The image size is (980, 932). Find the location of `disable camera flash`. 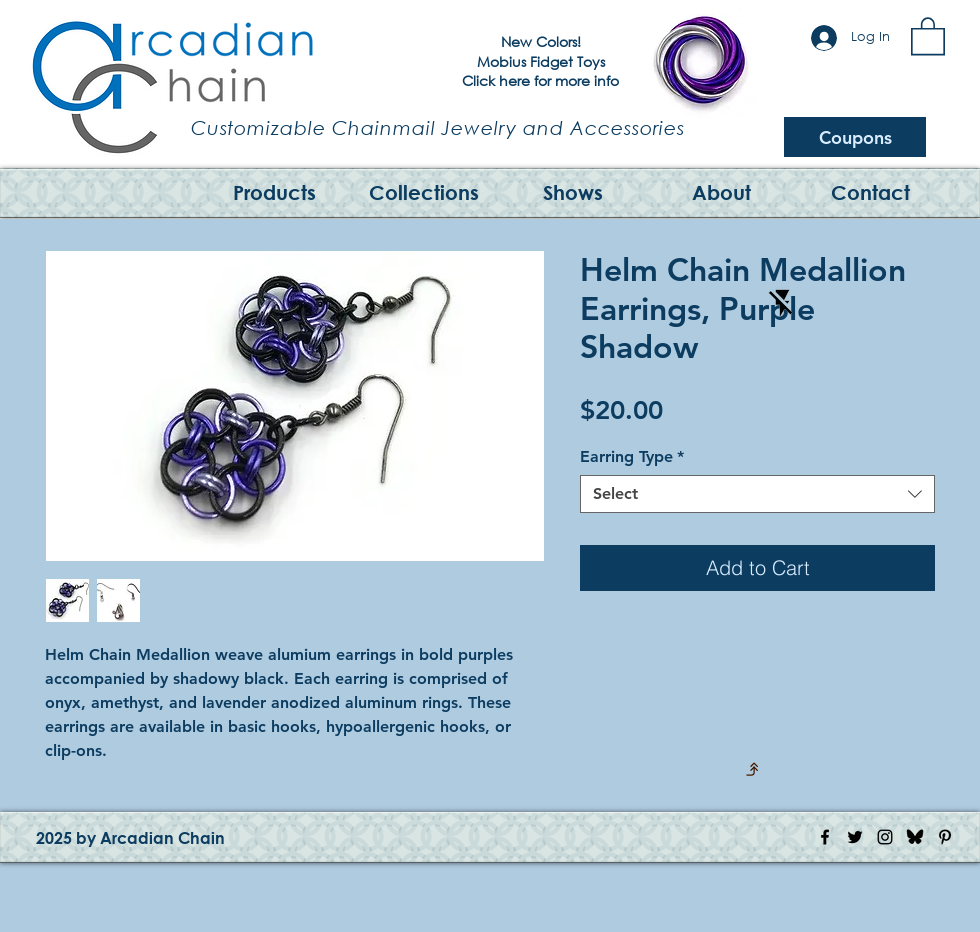

disable camera flash is located at coordinates (782, 303).